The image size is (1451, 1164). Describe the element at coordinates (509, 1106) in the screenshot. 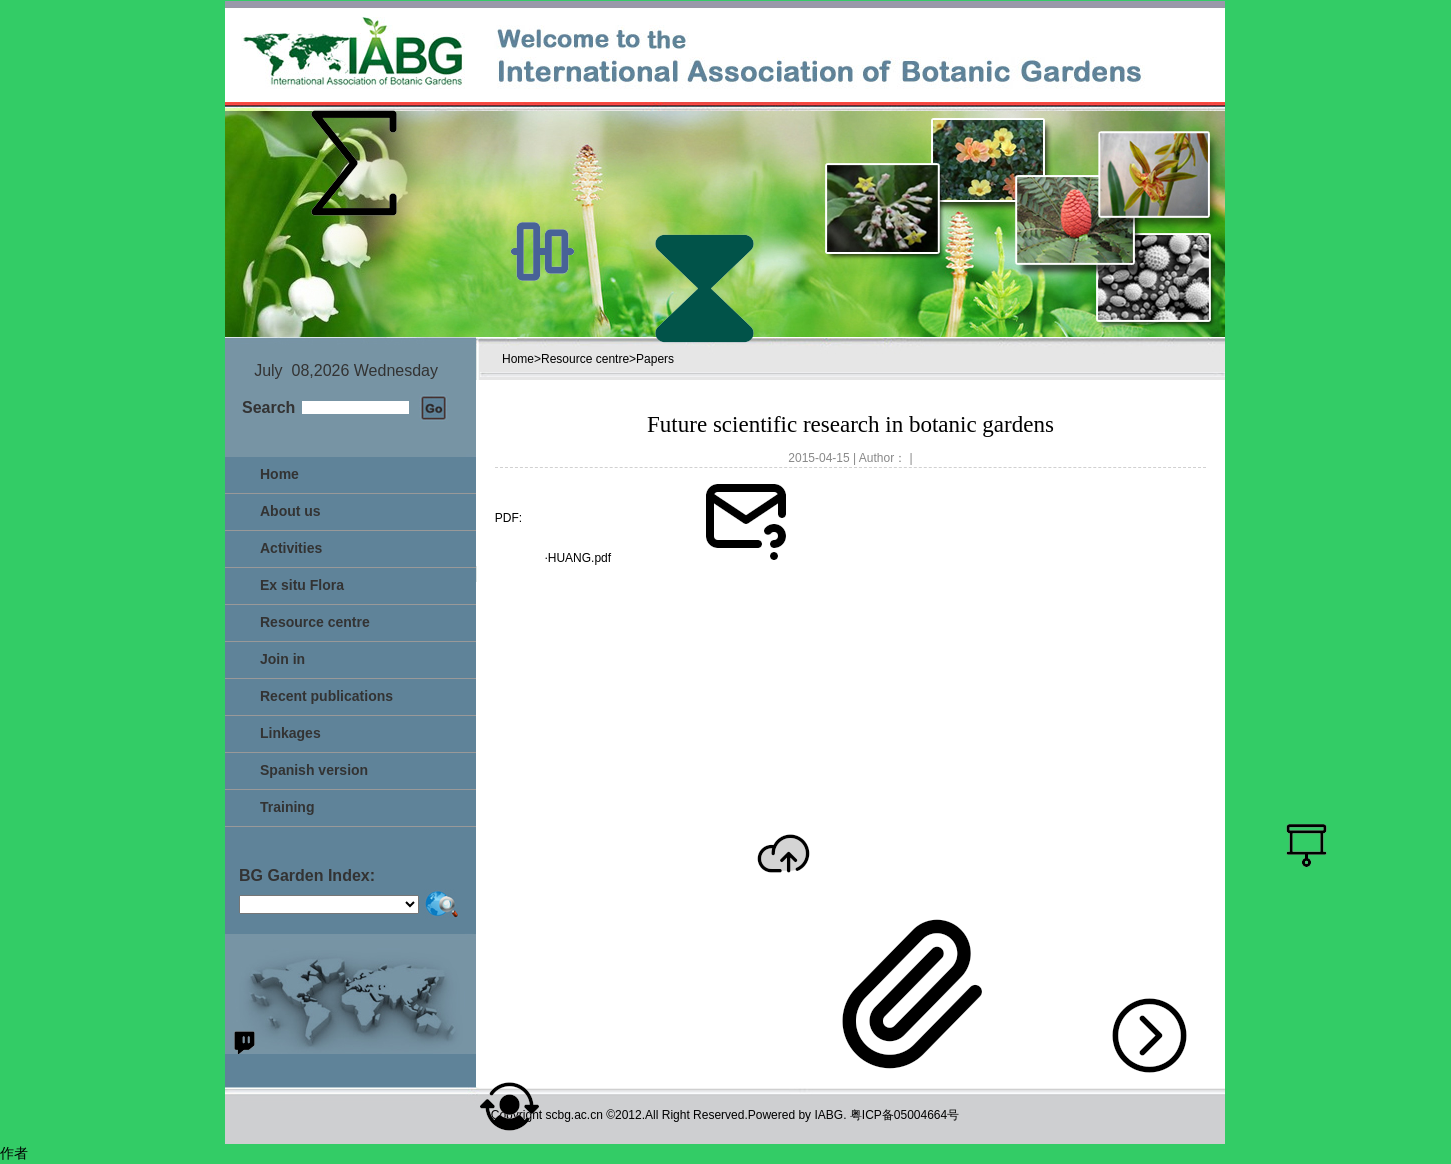

I see `switch between user accounts` at that location.